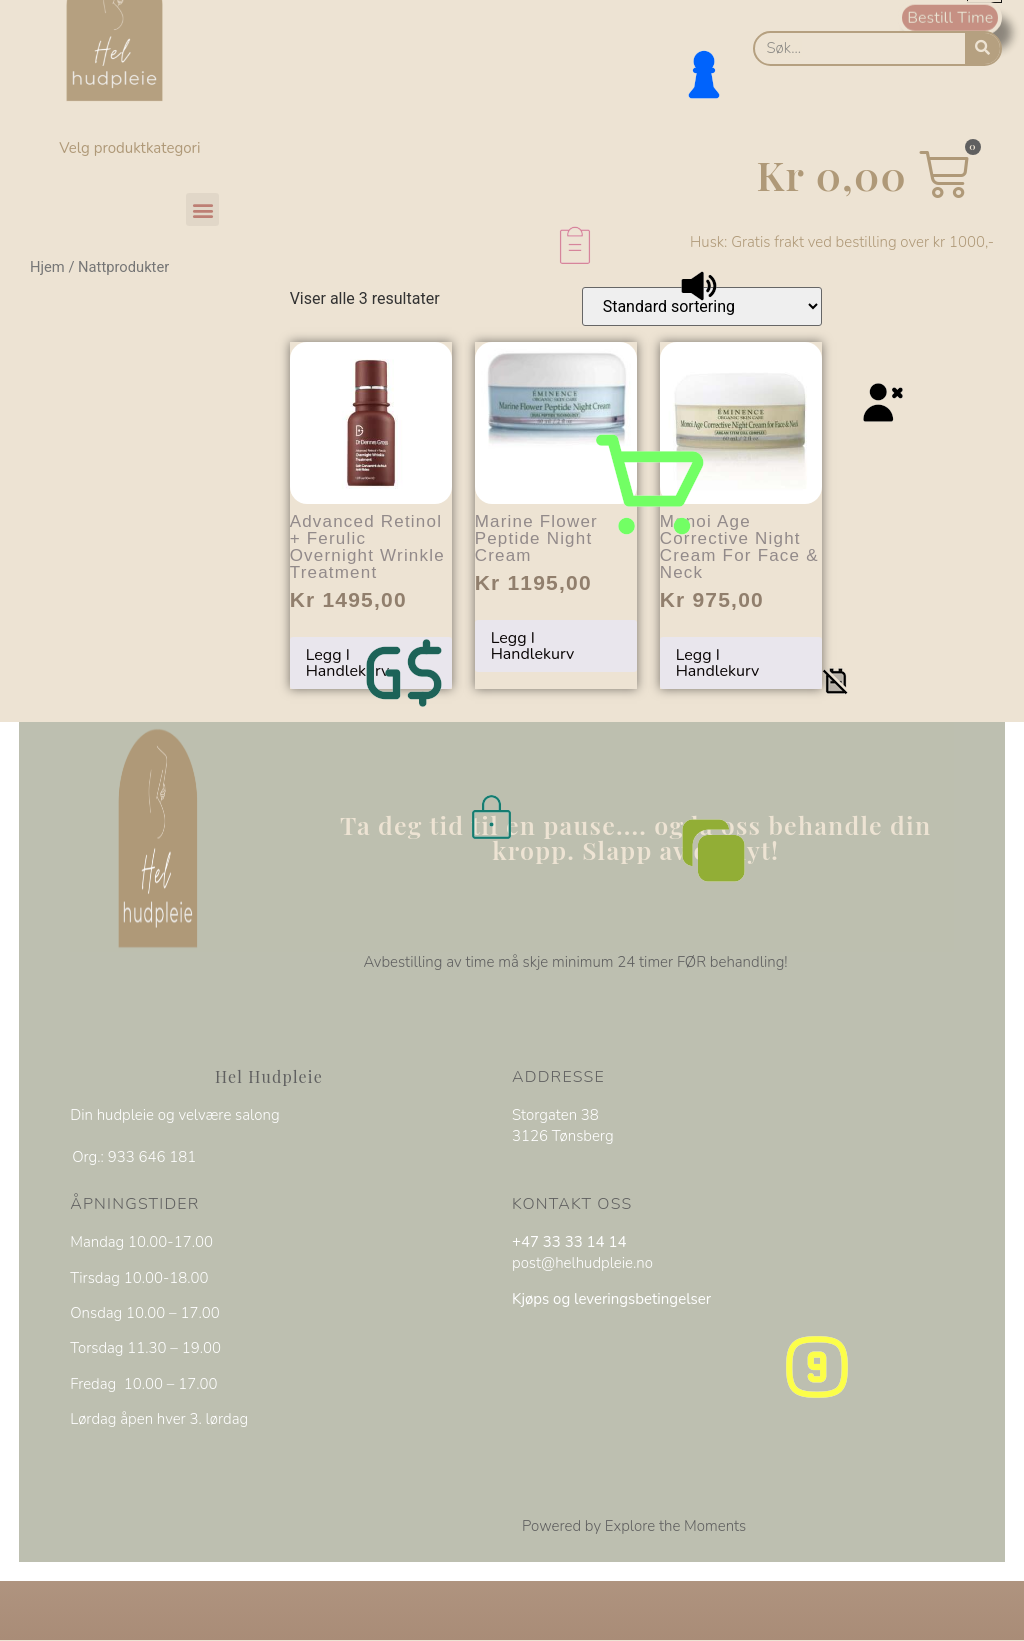 The image size is (1024, 1641). What do you see at coordinates (836, 681) in the screenshot?
I see `no backpacks allowed` at bounding box center [836, 681].